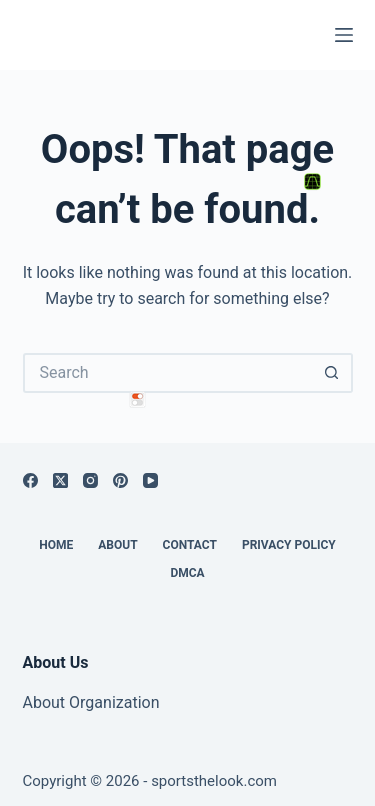 The width and height of the screenshot is (375, 806). What do you see at coordinates (312, 181) in the screenshot?
I see `open gtkwave waveform viewer application` at bounding box center [312, 181].